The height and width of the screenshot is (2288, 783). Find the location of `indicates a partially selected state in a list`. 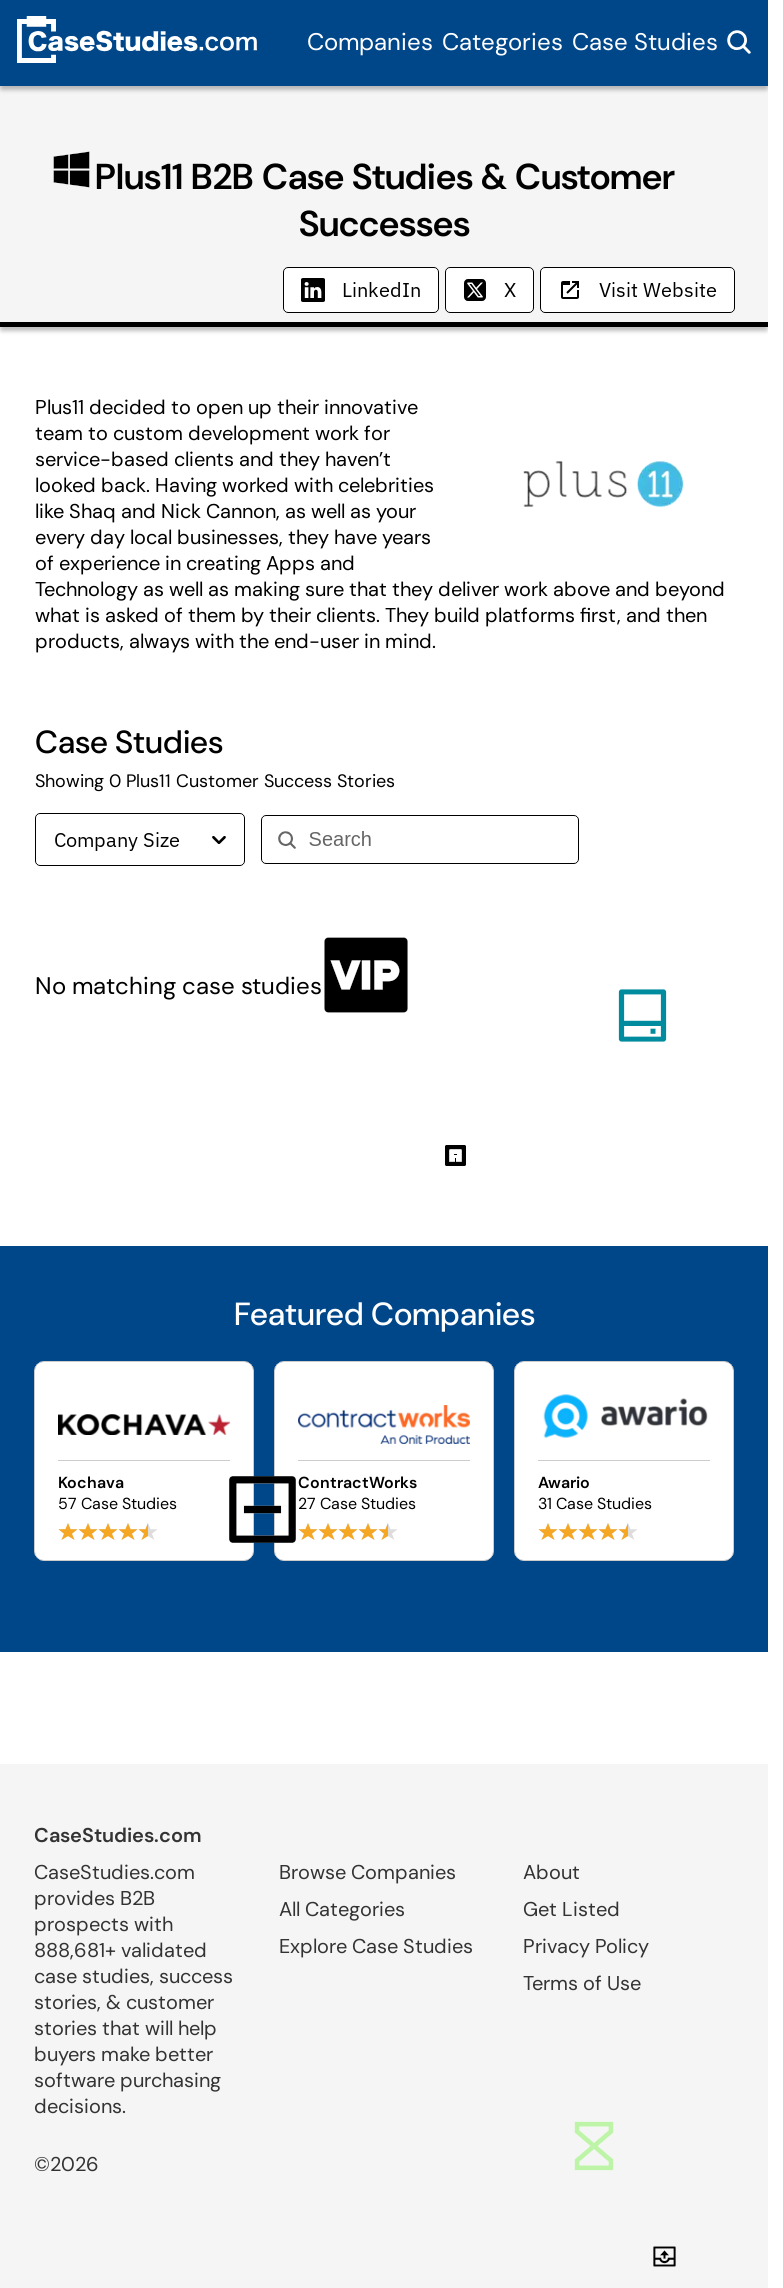

indicates a partially selected state in a list is located at coordinates (262, 1509).